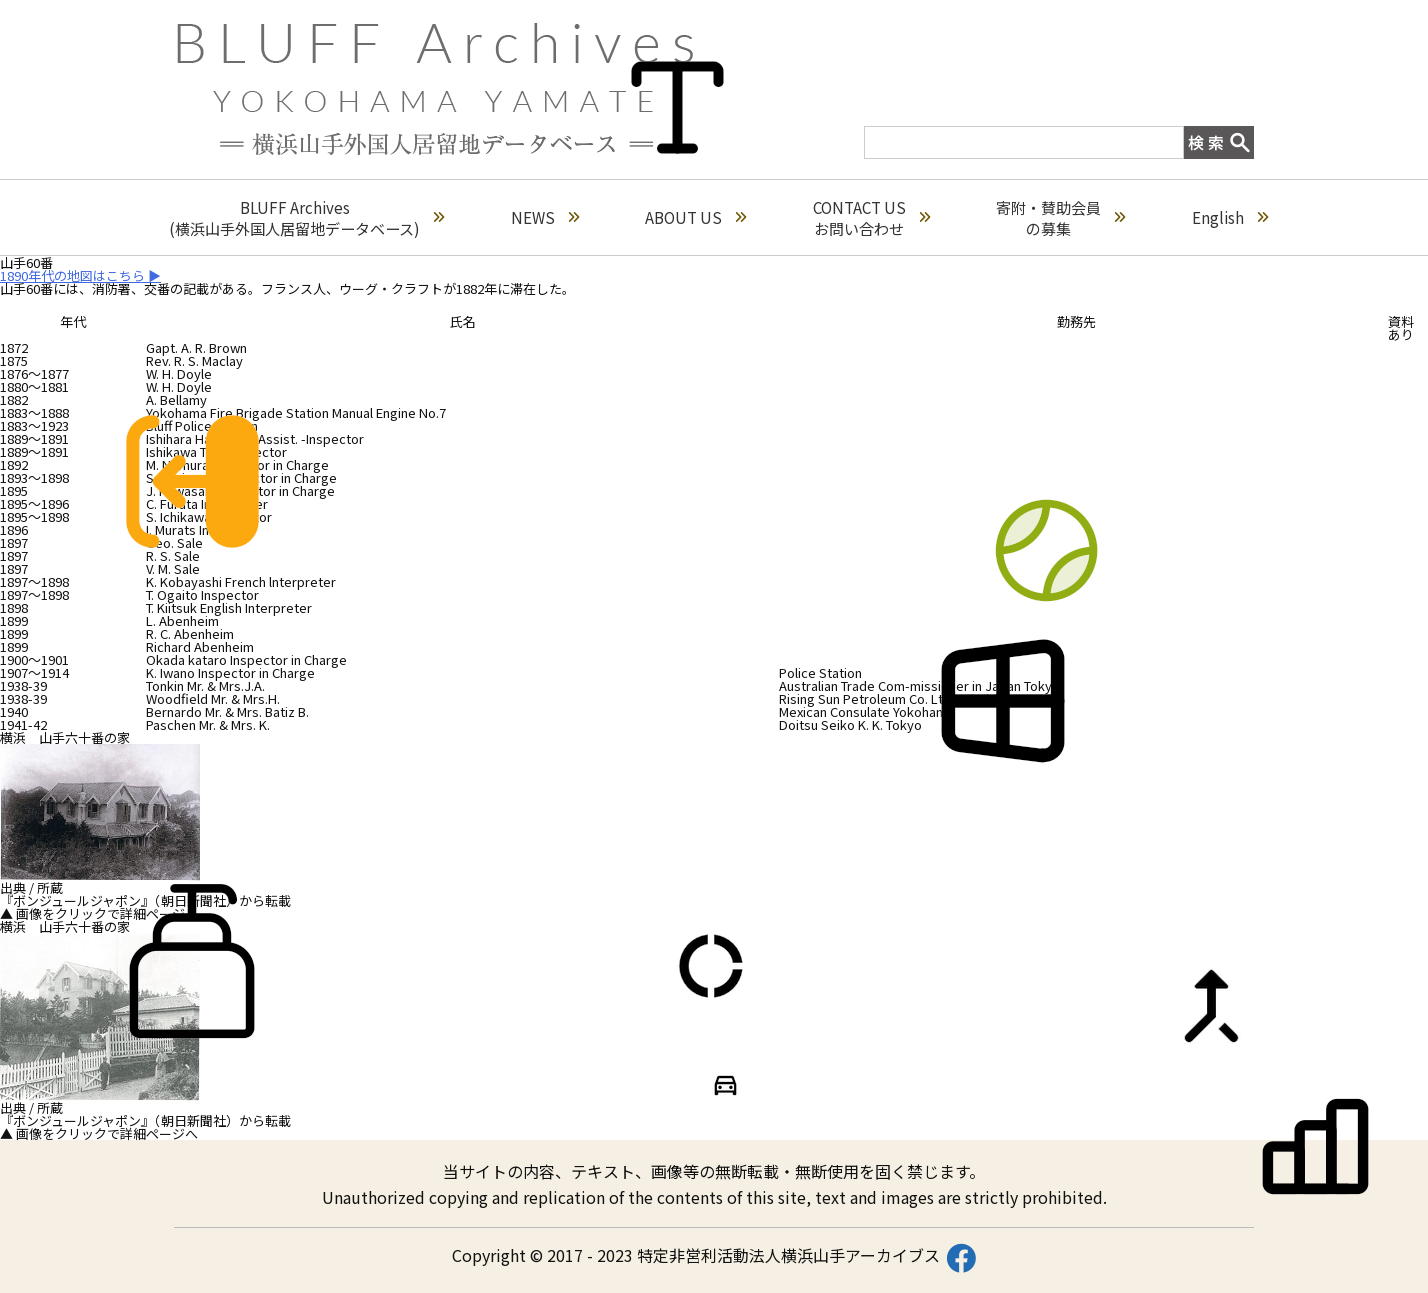 This screenshot has height=1293, width=1428. What do you see at coordinates (1211, 1006) in the screenshot?
I see `merge two active calls into a conference` at bounding box center [1211, 1006].